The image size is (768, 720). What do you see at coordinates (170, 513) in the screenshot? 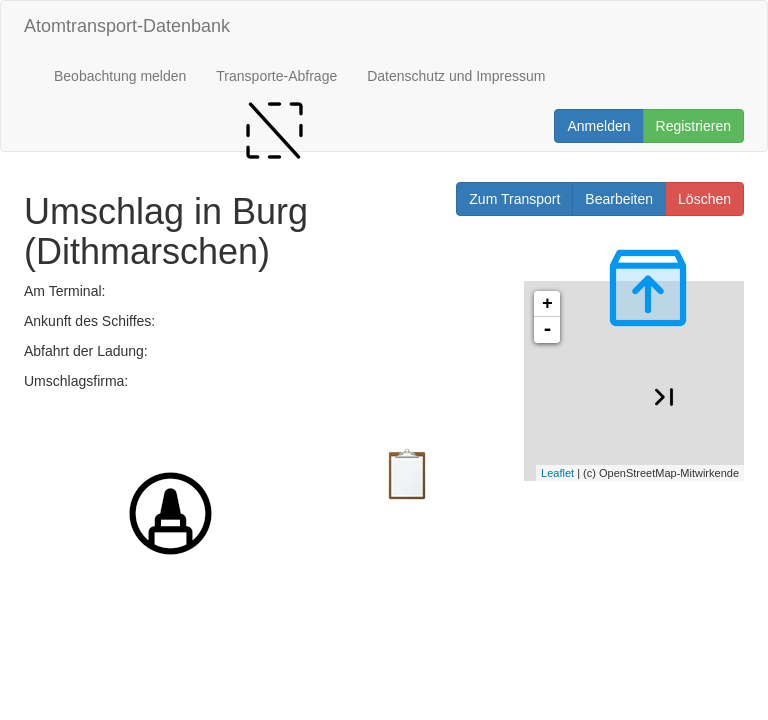
I see `marker or highlighter tool` at bounding box center [170, 513].